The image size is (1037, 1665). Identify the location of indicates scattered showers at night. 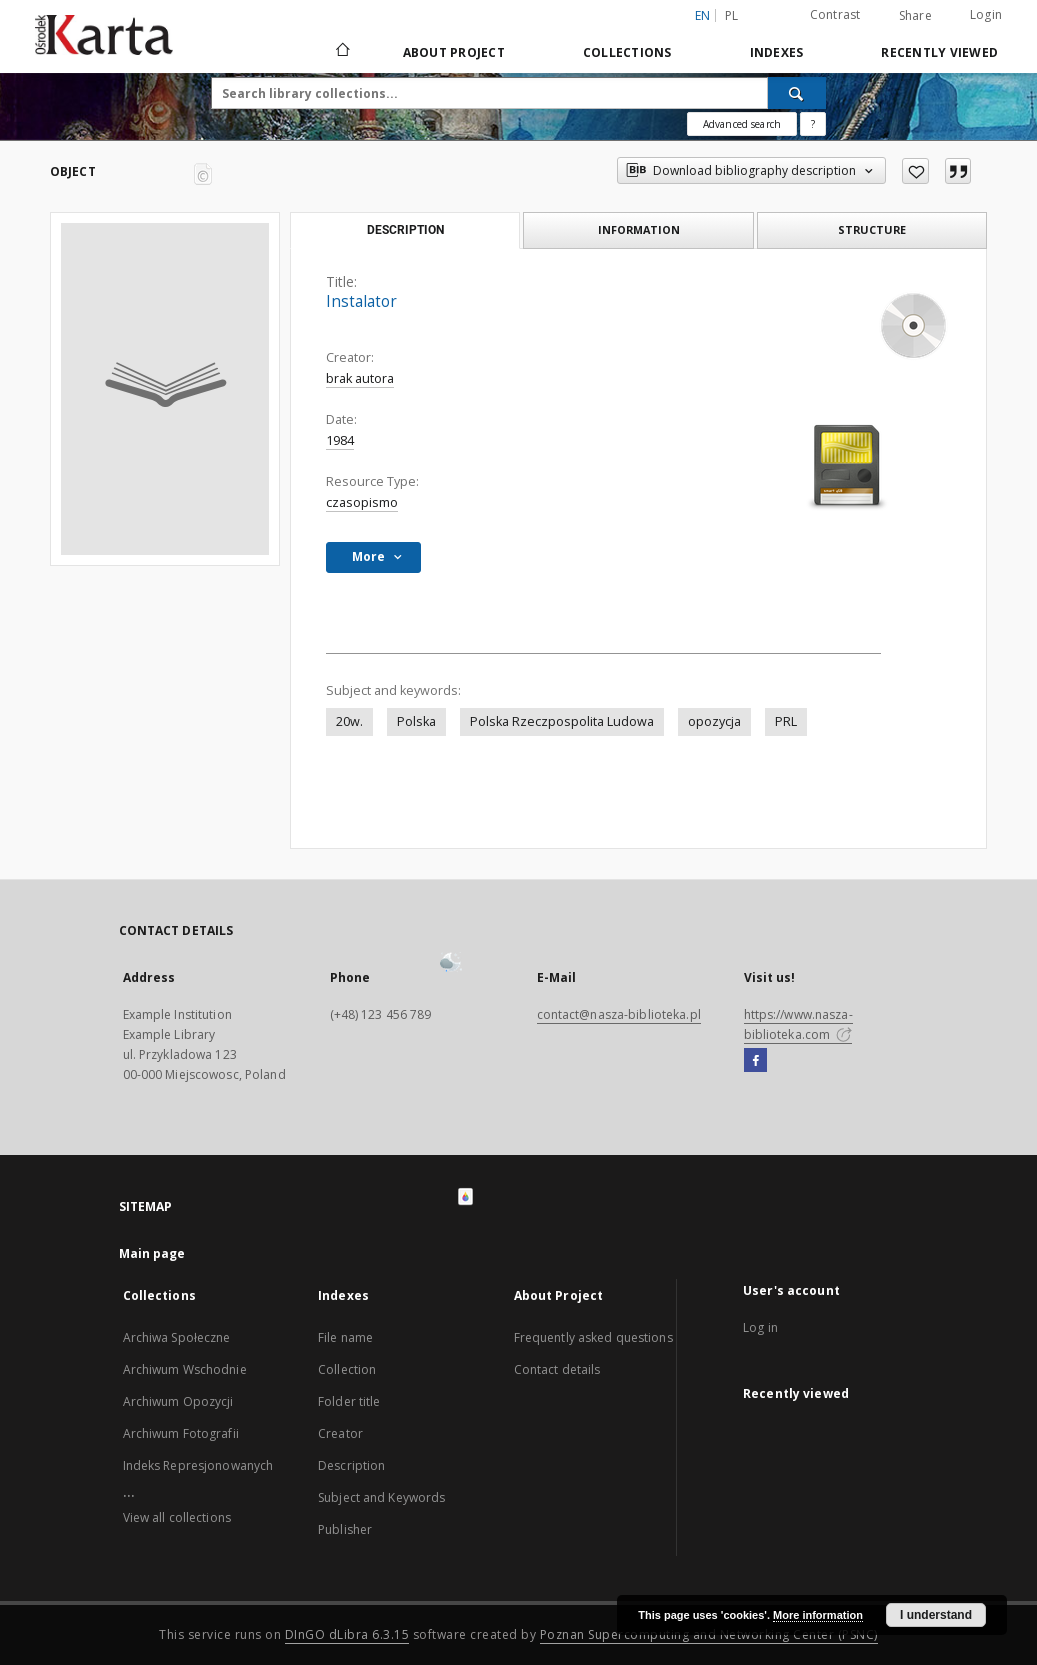
(451, 962).